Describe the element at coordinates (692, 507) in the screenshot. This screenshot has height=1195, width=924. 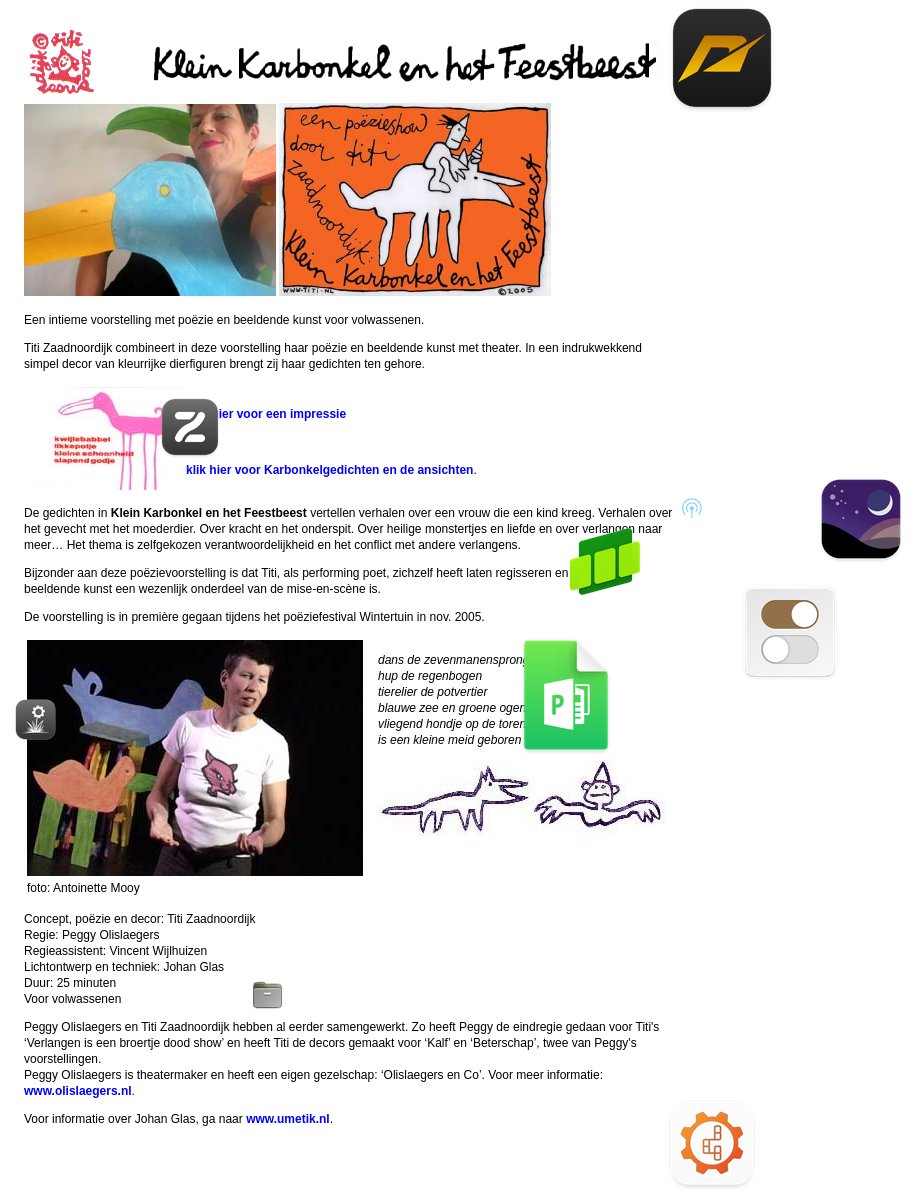
I see `open the podcasts app` at that location.